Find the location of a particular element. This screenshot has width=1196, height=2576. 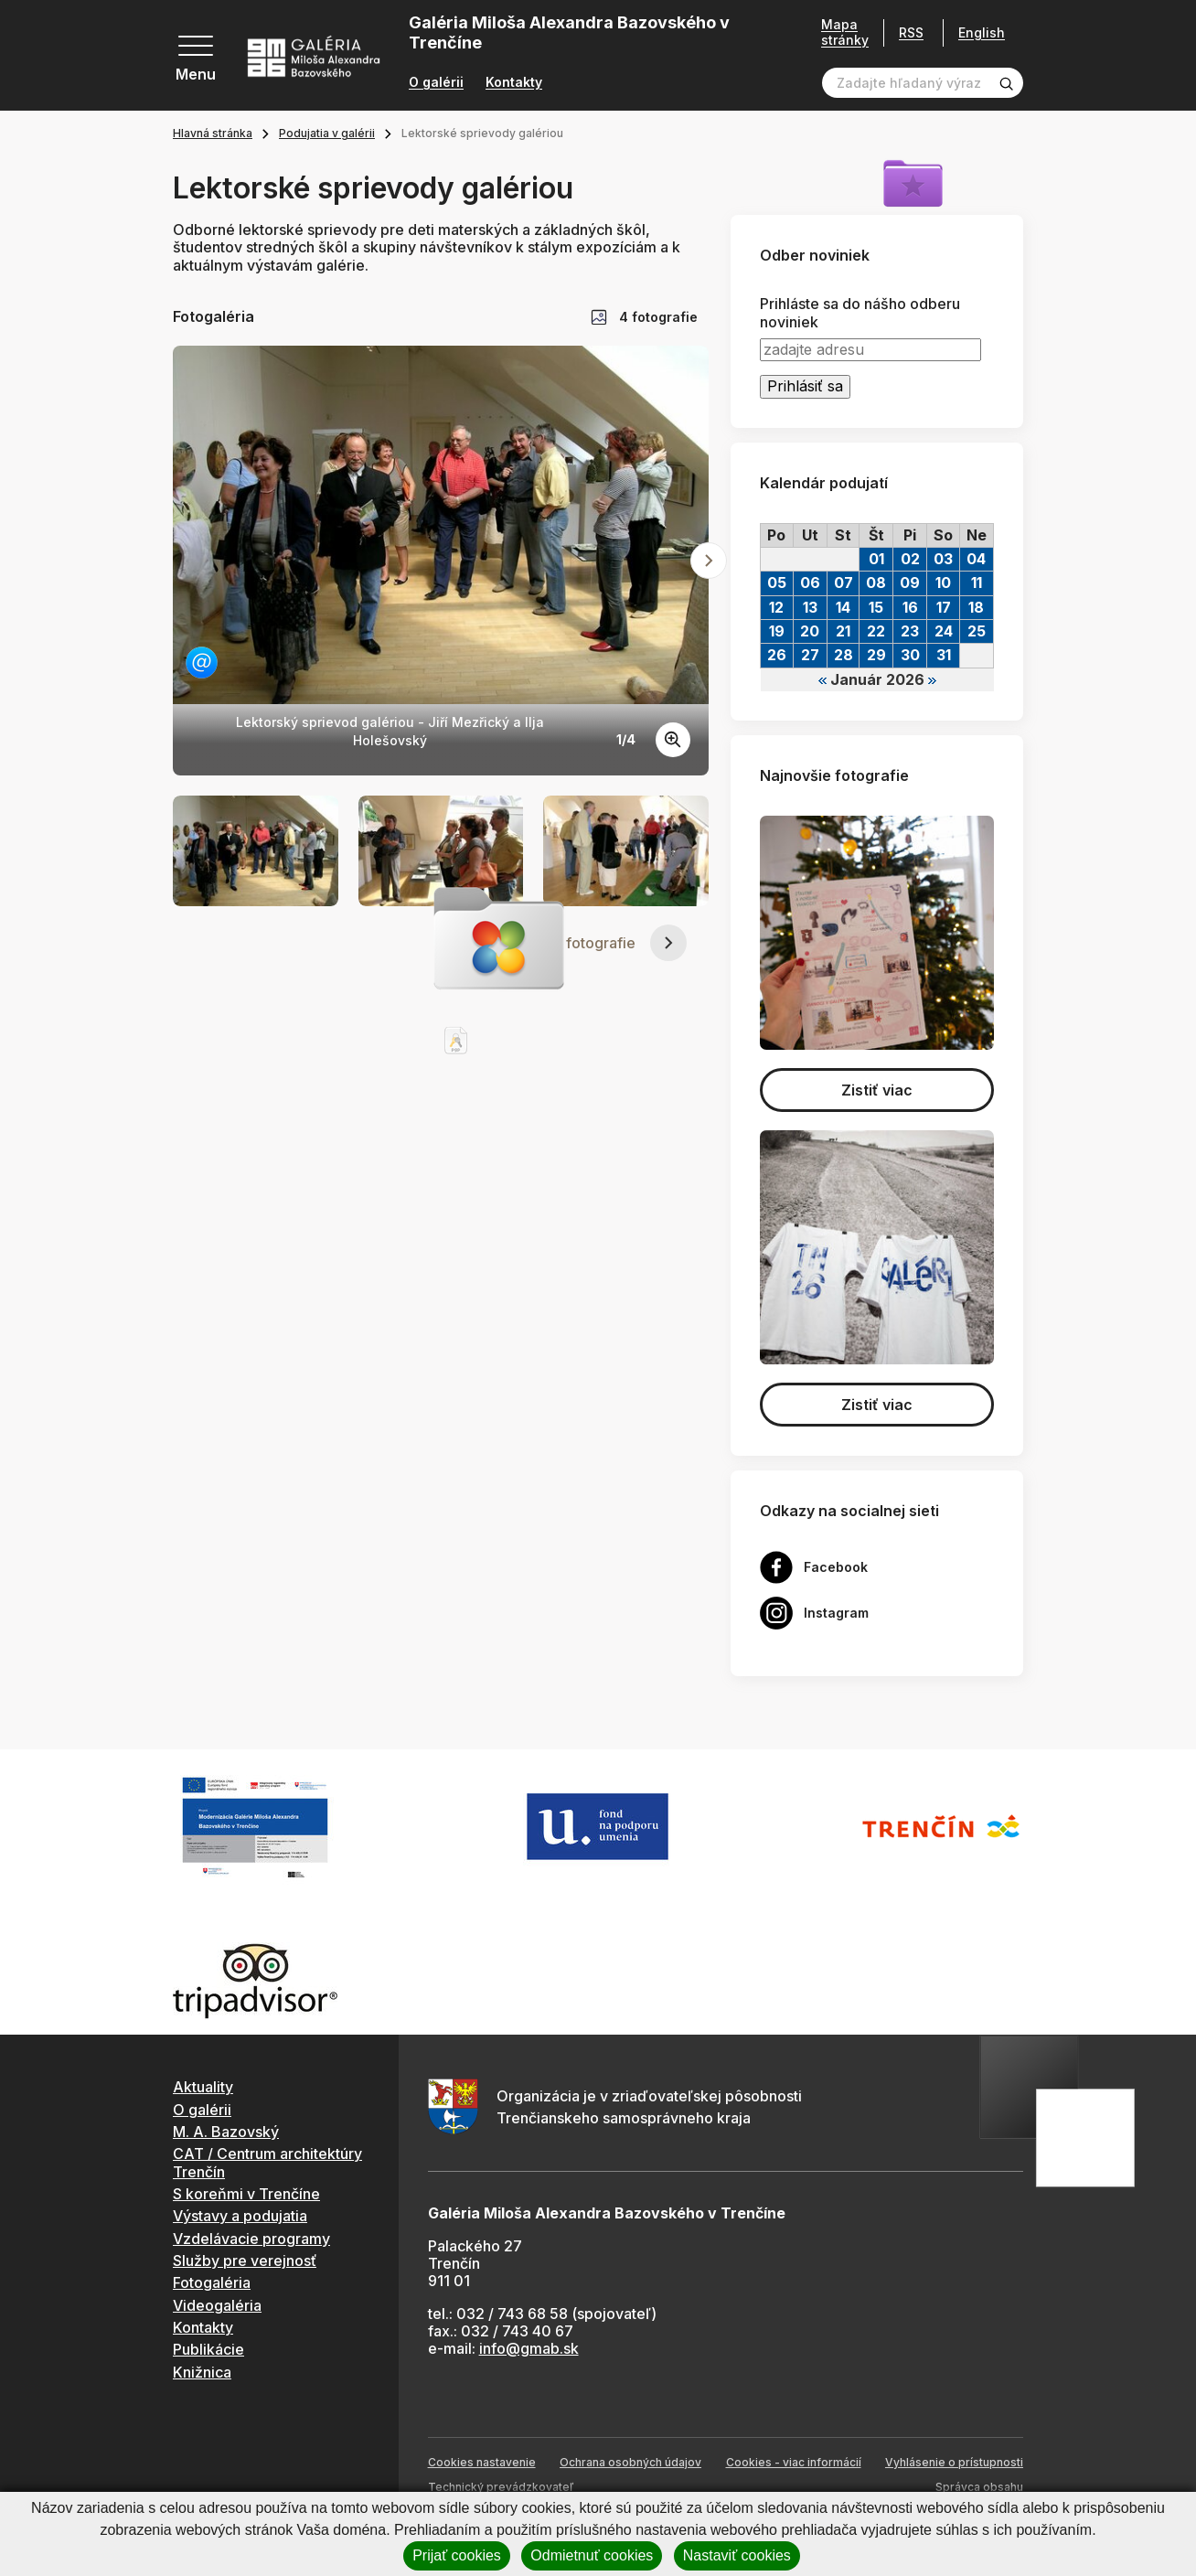

toggle high contrast mode is located at coordinates (1057, 2115).